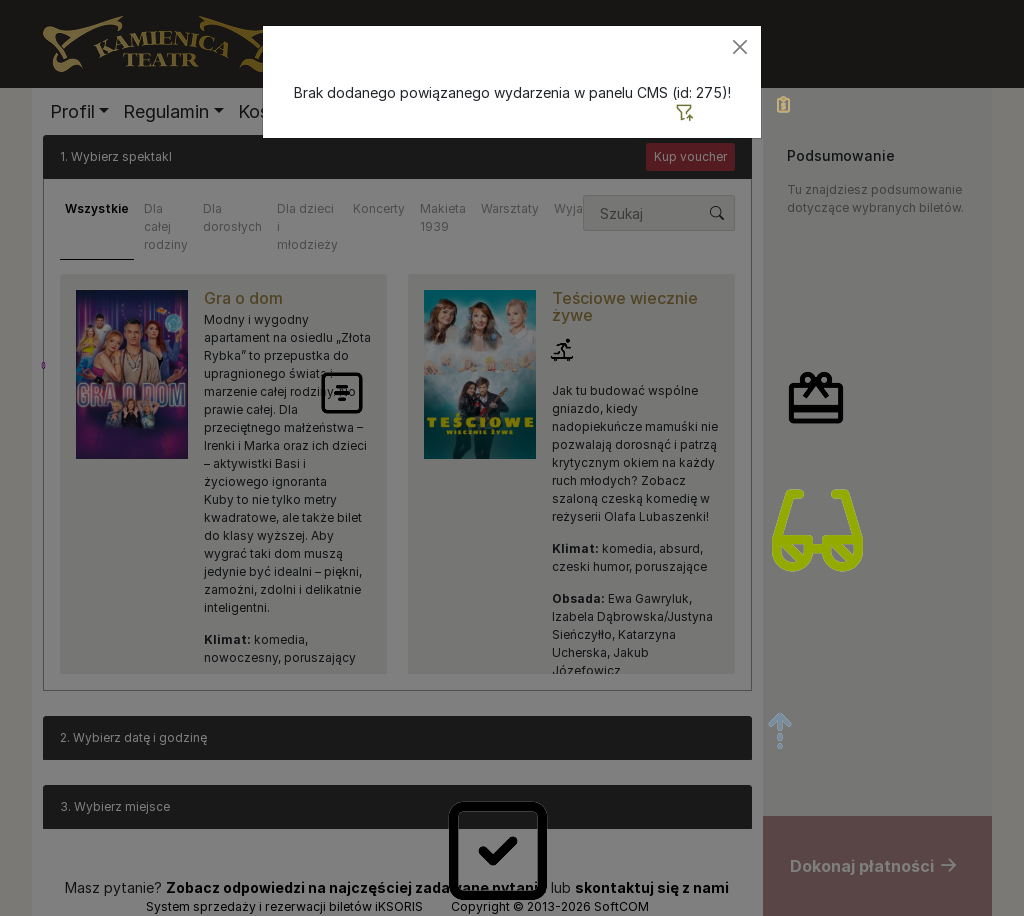 This screenshot has width=1024, height=916. Describe the element at coordinates (684, 112) in the screenshot. I see `sort filtered results in ascending order` at that location.